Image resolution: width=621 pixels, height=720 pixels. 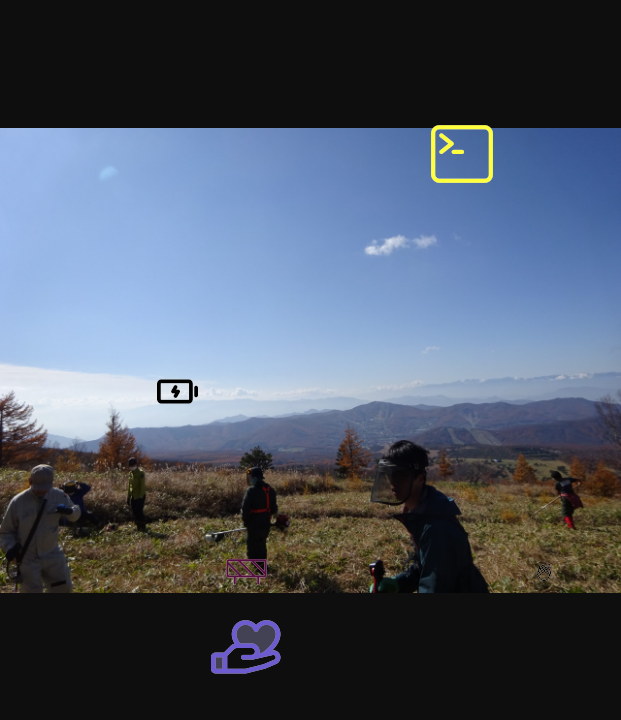 I want to click on donate or give to charity, so click(x=248, y=648).